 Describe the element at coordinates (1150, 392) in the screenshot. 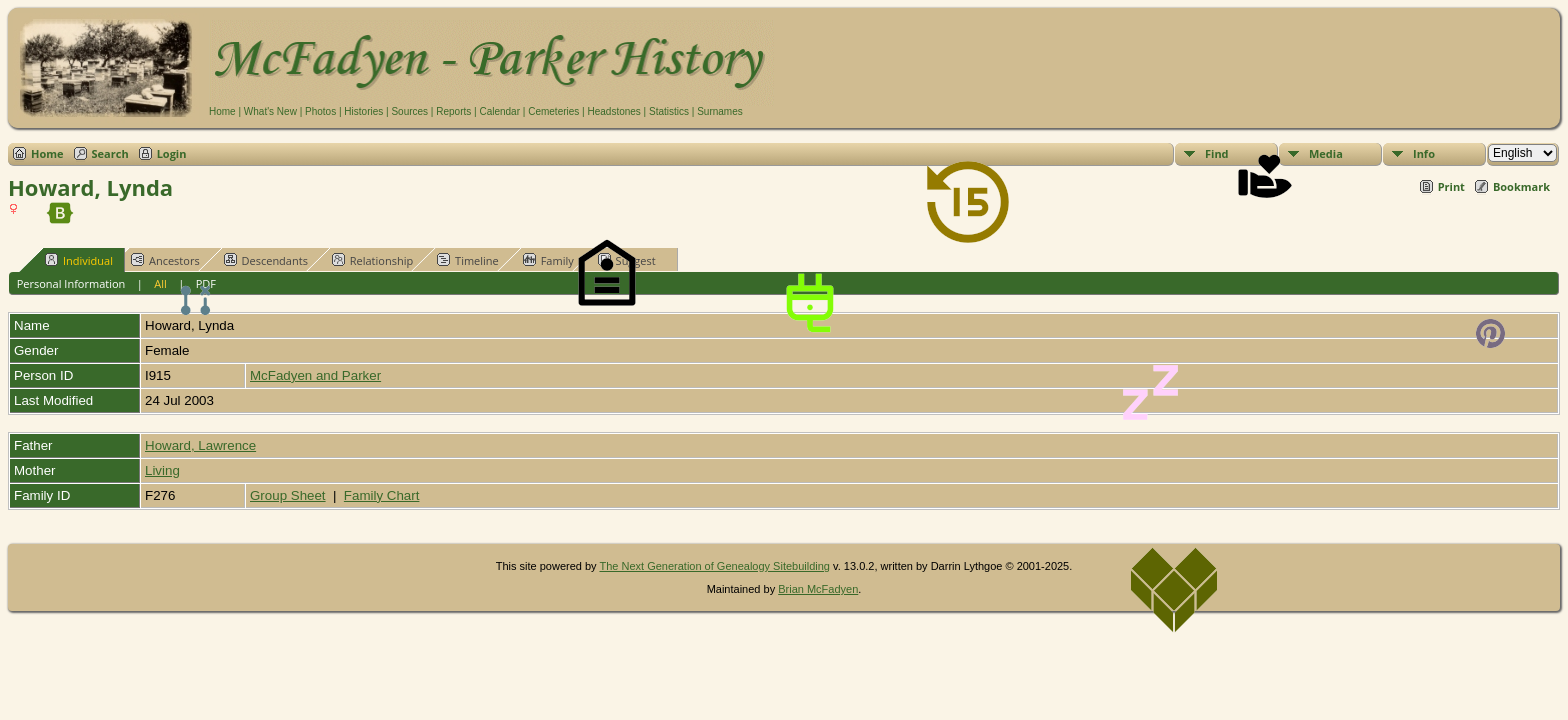

I see `indicates sleep or rest mode` at that location.